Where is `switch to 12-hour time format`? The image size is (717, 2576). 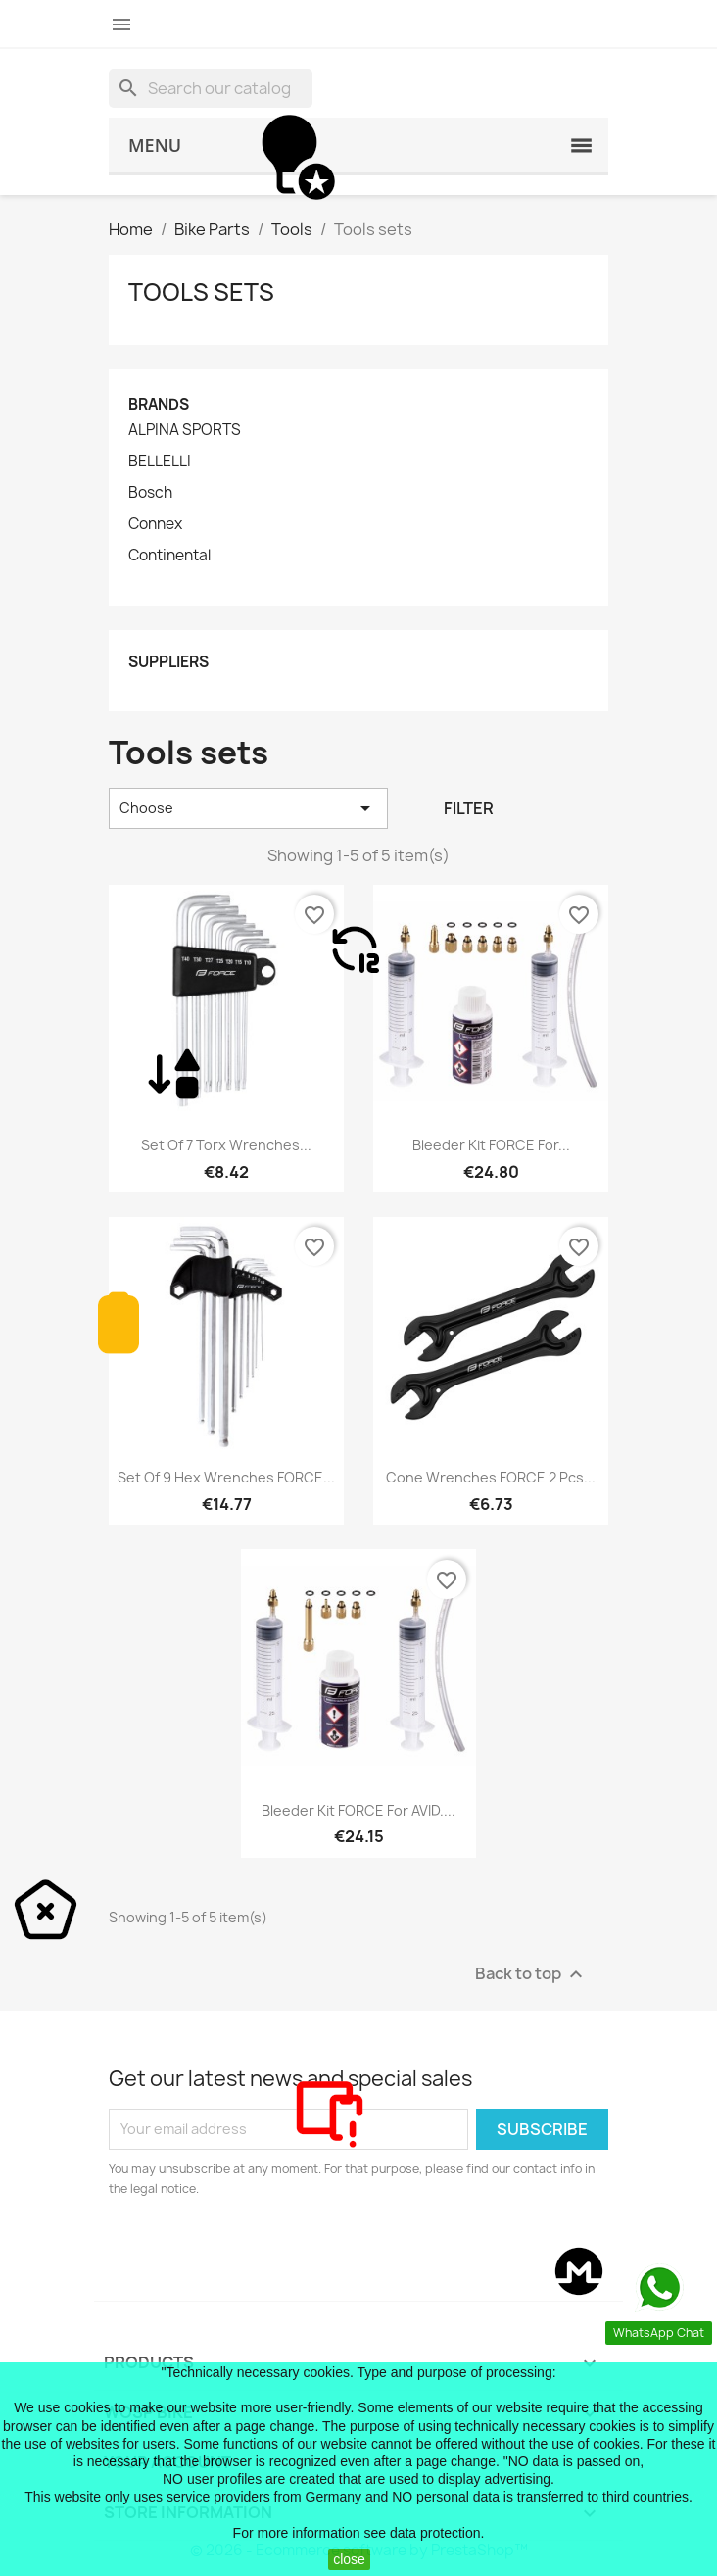
switch to 12-hour time format is located at coordinates (355, 948).